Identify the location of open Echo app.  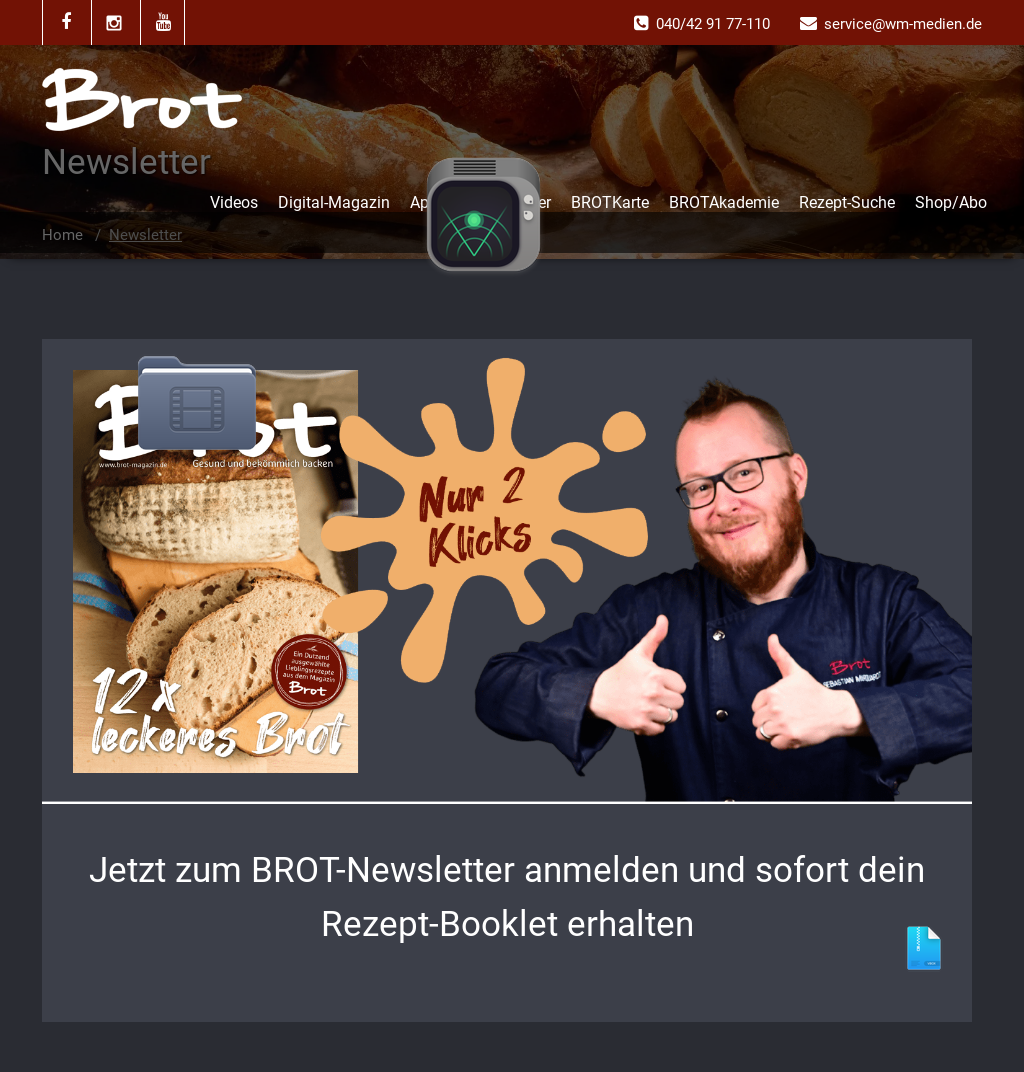
(483, 214).